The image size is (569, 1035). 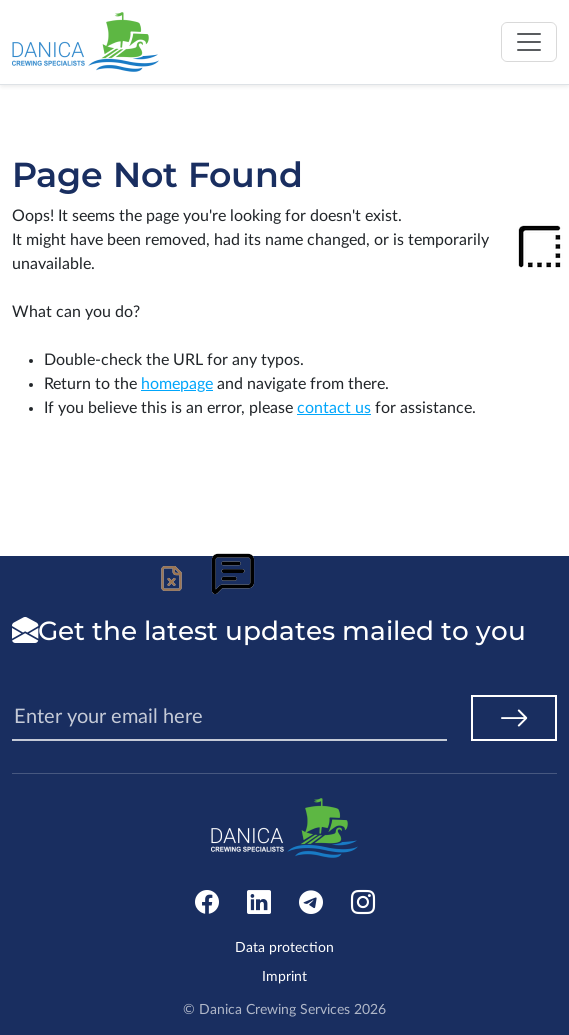 What do you see at coordinates (171, 578) in the screenshot?
I see `delete or remove a file` at bounding box center [171, 578].